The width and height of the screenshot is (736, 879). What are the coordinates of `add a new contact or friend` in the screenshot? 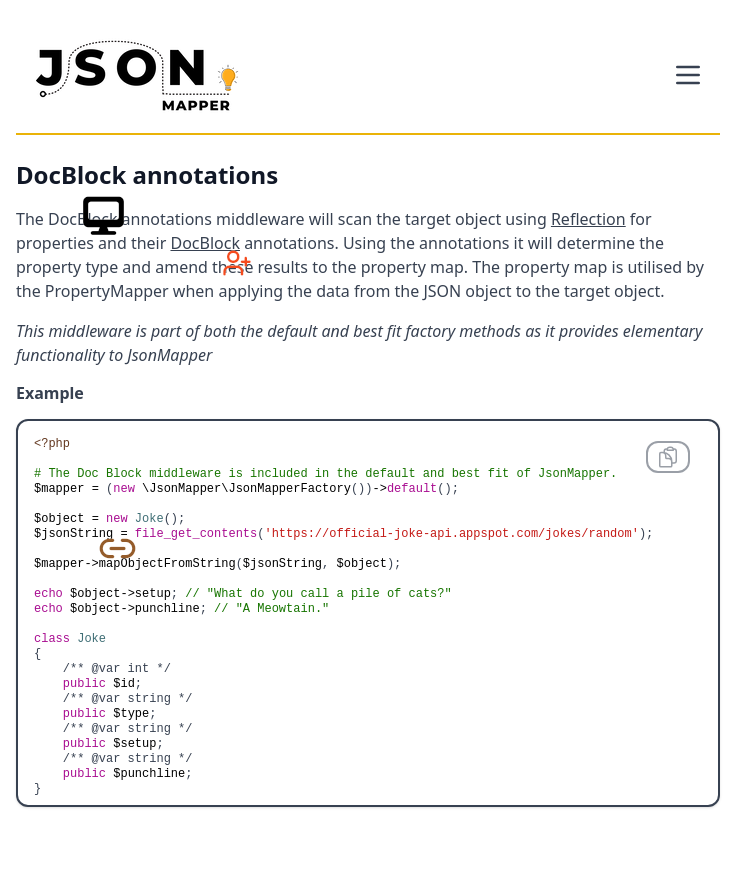 It's located at (237, 263).